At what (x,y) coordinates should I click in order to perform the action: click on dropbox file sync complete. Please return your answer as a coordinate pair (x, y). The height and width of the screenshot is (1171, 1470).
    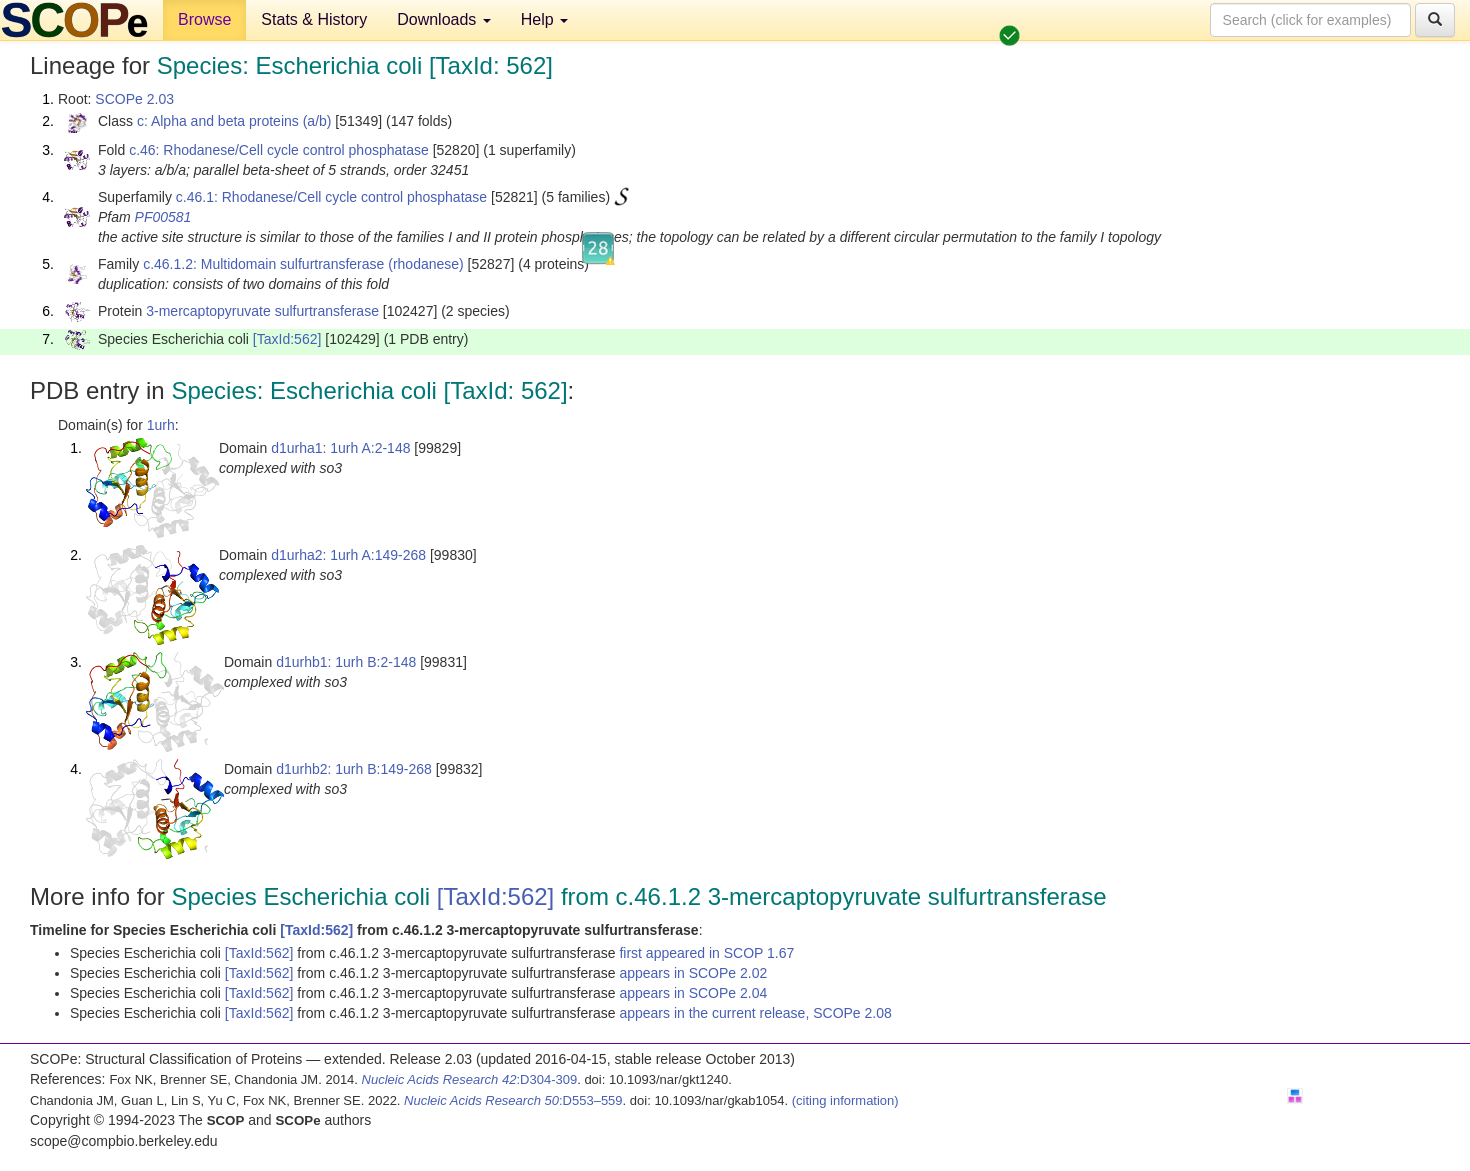
    Looking at the image, I should click on (1009, 35).